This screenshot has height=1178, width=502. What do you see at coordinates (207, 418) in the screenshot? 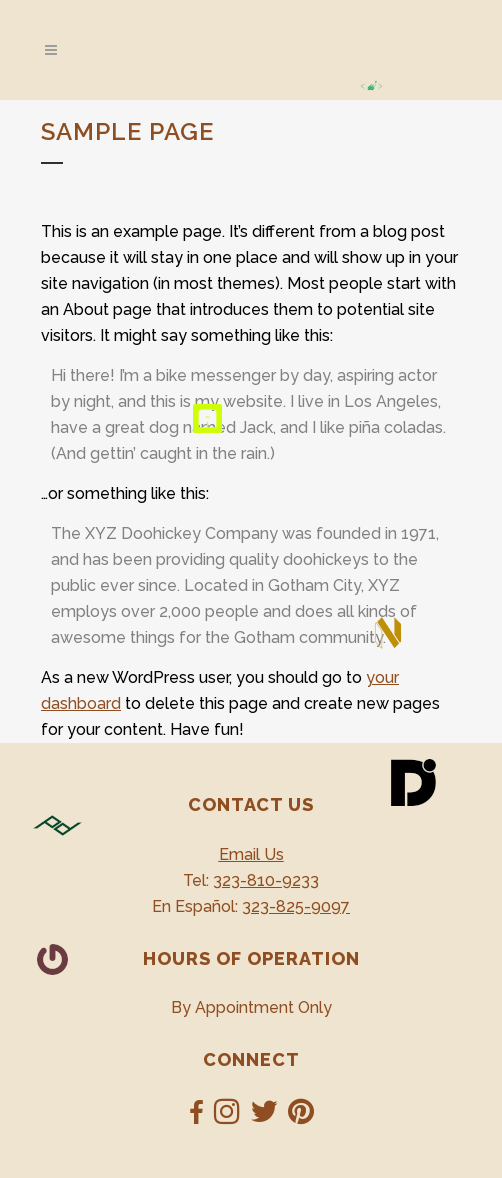
I see `astral brand logo` at bounding box center [207, 418].